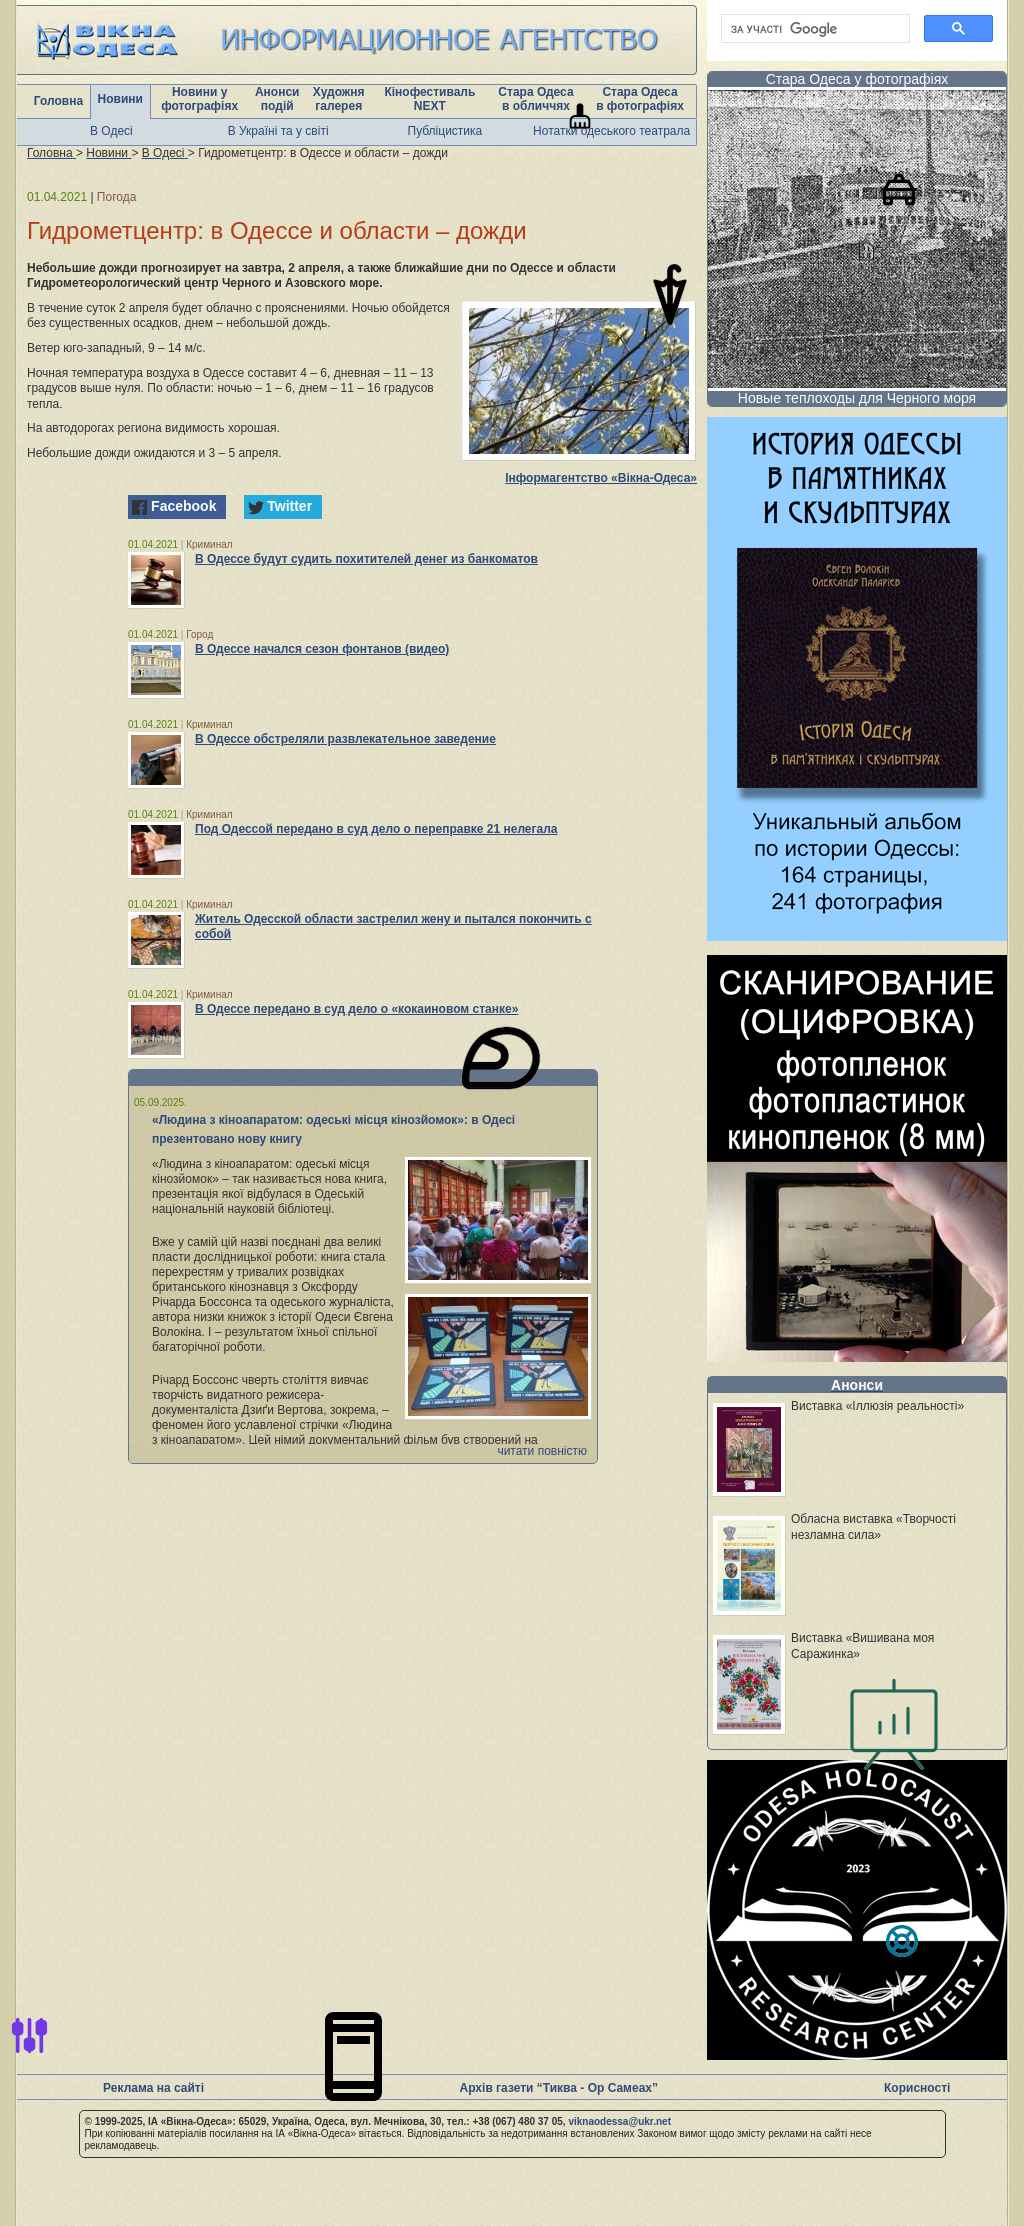  Describe the element at coordinates (670, 296) in the screenshot. I see `indicates rainy weather conditions` at that location.